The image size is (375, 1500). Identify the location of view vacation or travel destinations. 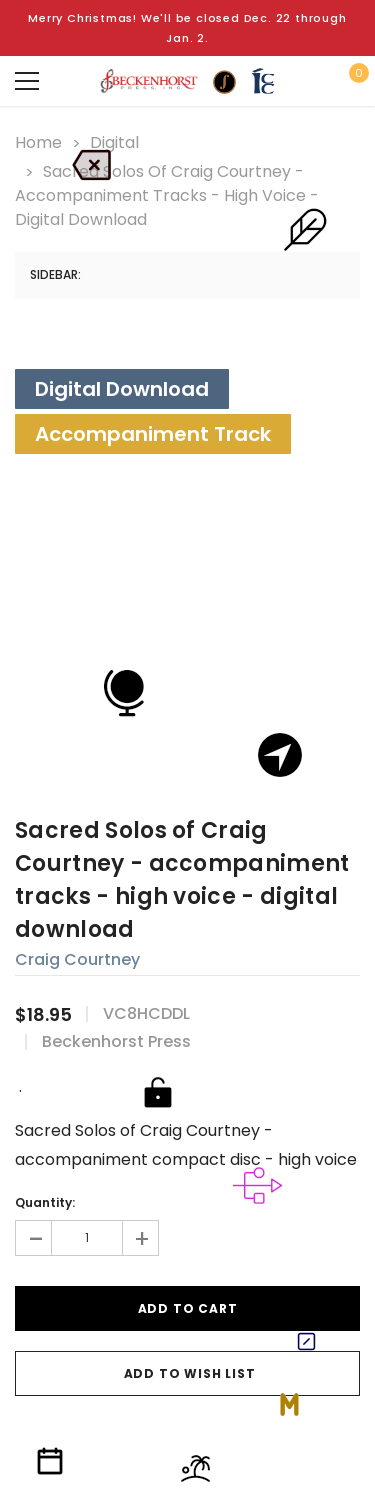
(195, 1468).